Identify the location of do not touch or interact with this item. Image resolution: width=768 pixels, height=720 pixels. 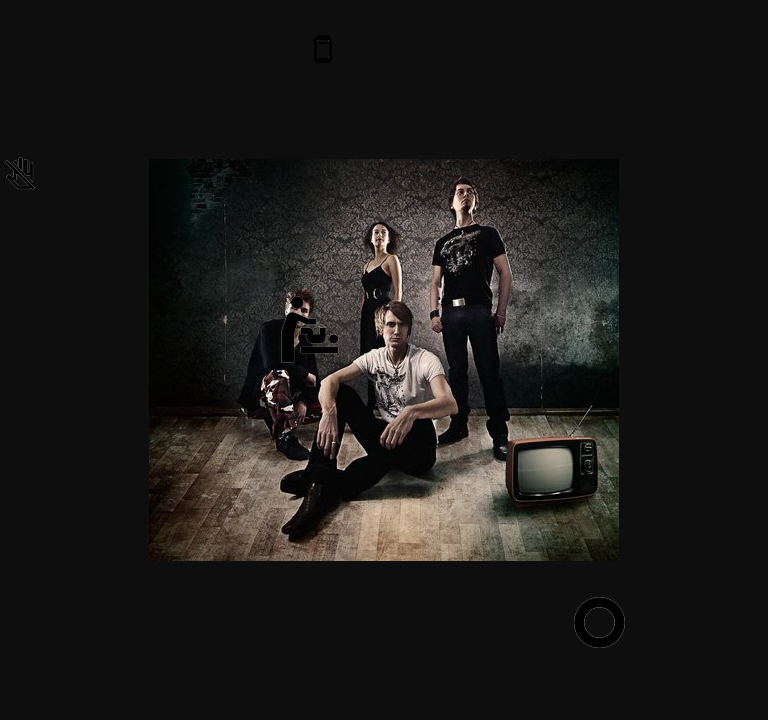
(21, 174).